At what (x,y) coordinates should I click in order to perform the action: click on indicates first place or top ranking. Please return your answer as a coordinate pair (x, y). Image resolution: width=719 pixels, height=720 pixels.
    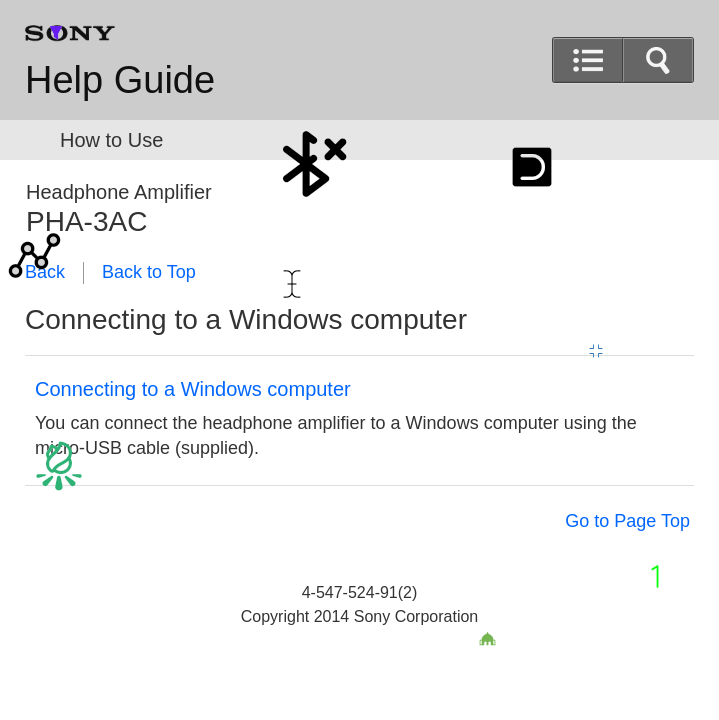
    Looking at the image, I should click on (656, 576).